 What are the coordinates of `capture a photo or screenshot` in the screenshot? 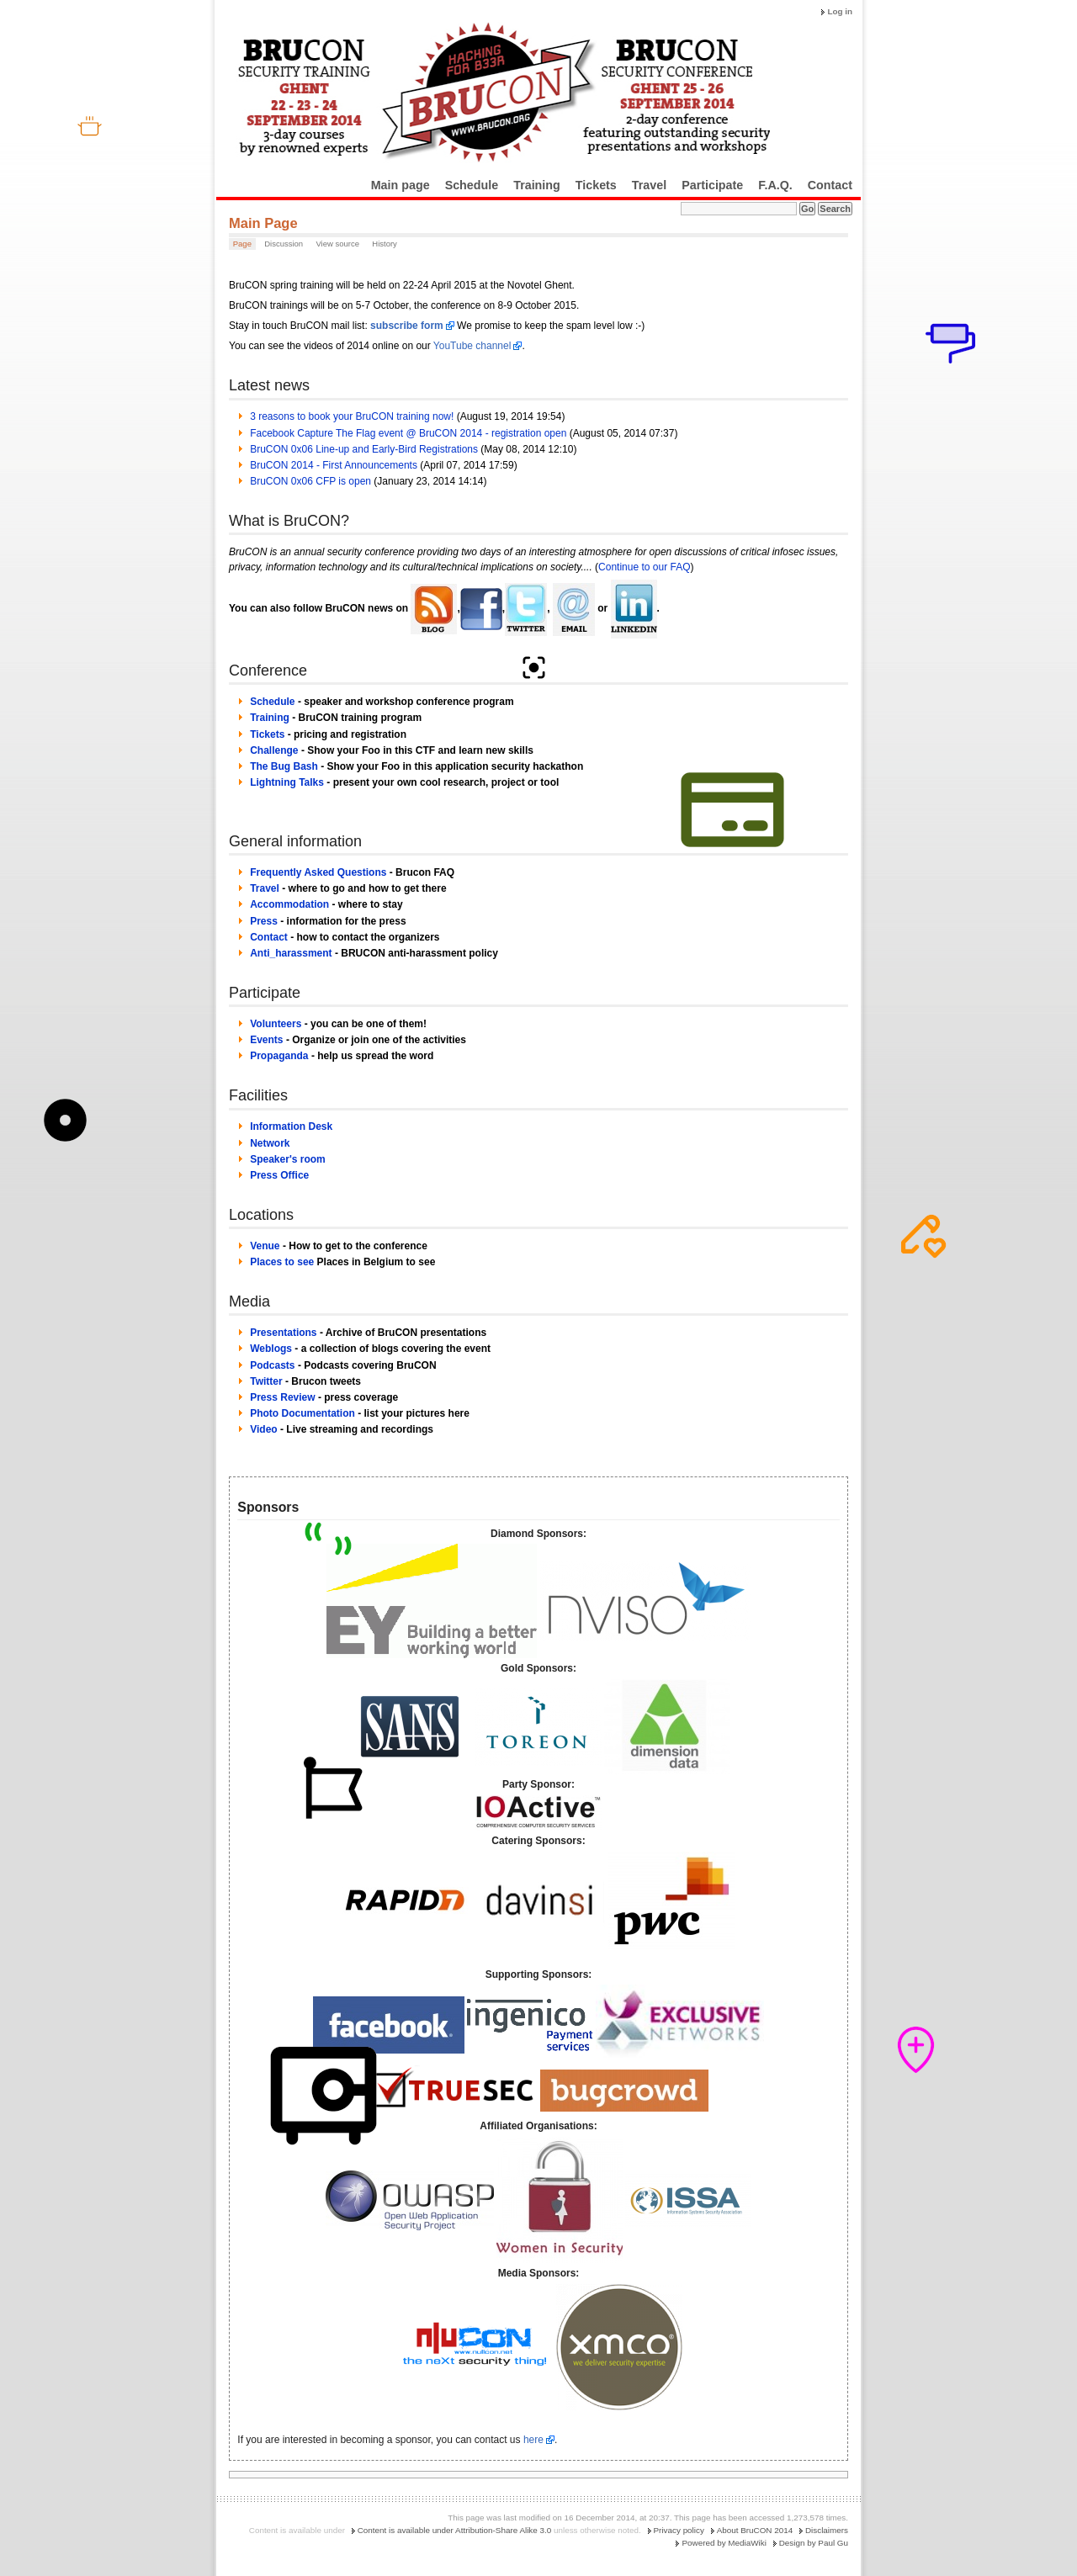 It's located at (533, 667).